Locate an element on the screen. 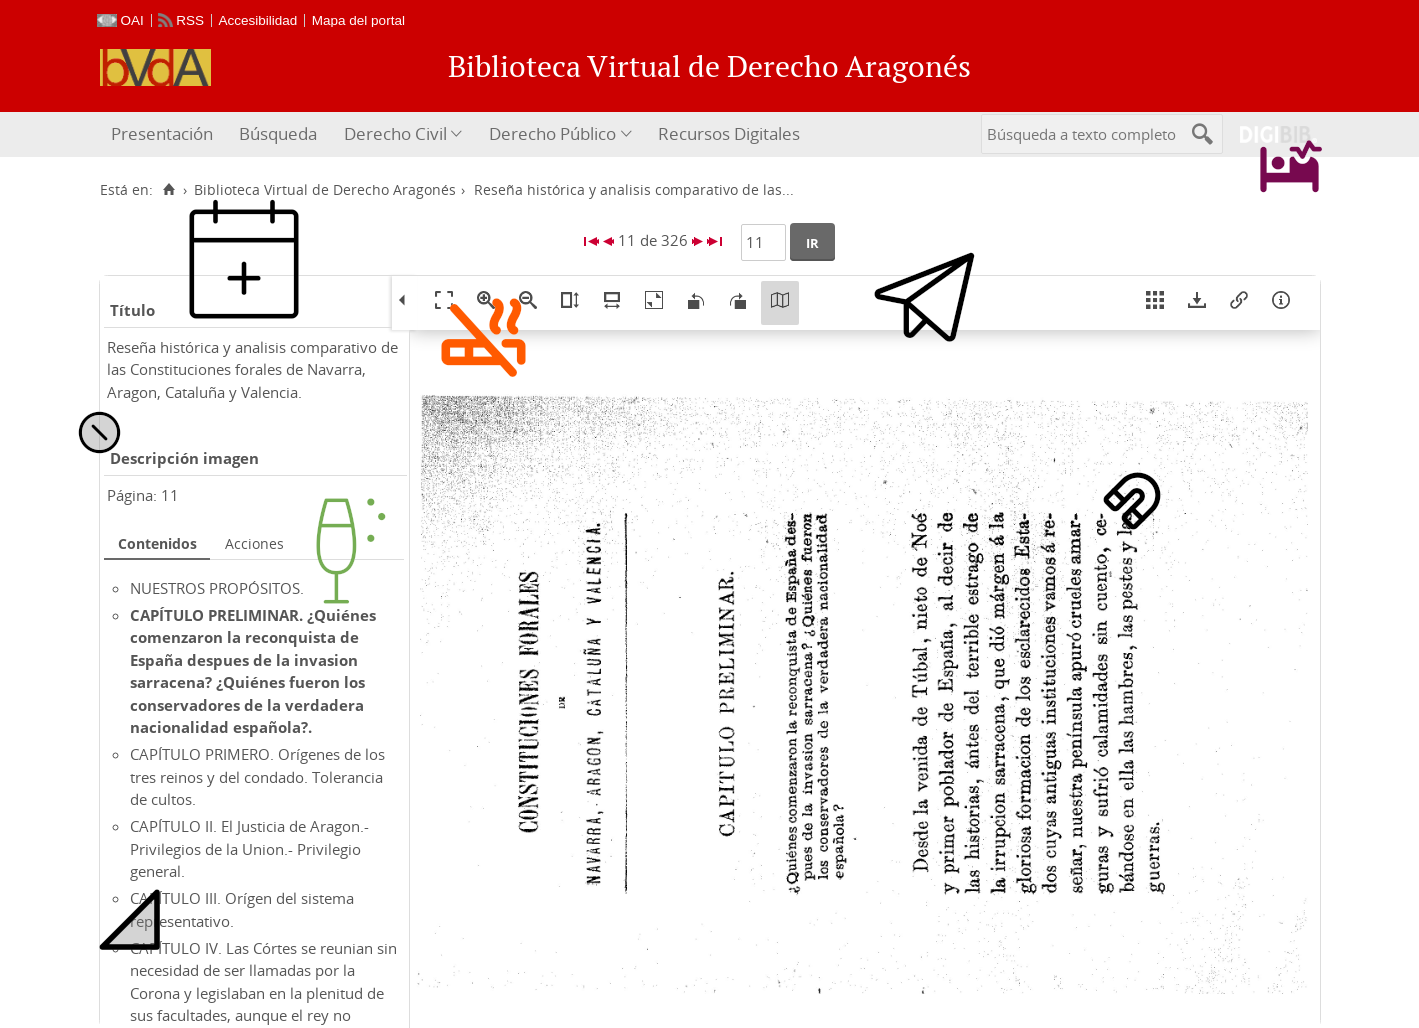 Image resolution: width=1419 pixels, height=1028 pixels. open Telegram messaging app is located at coordinates (928, 299).